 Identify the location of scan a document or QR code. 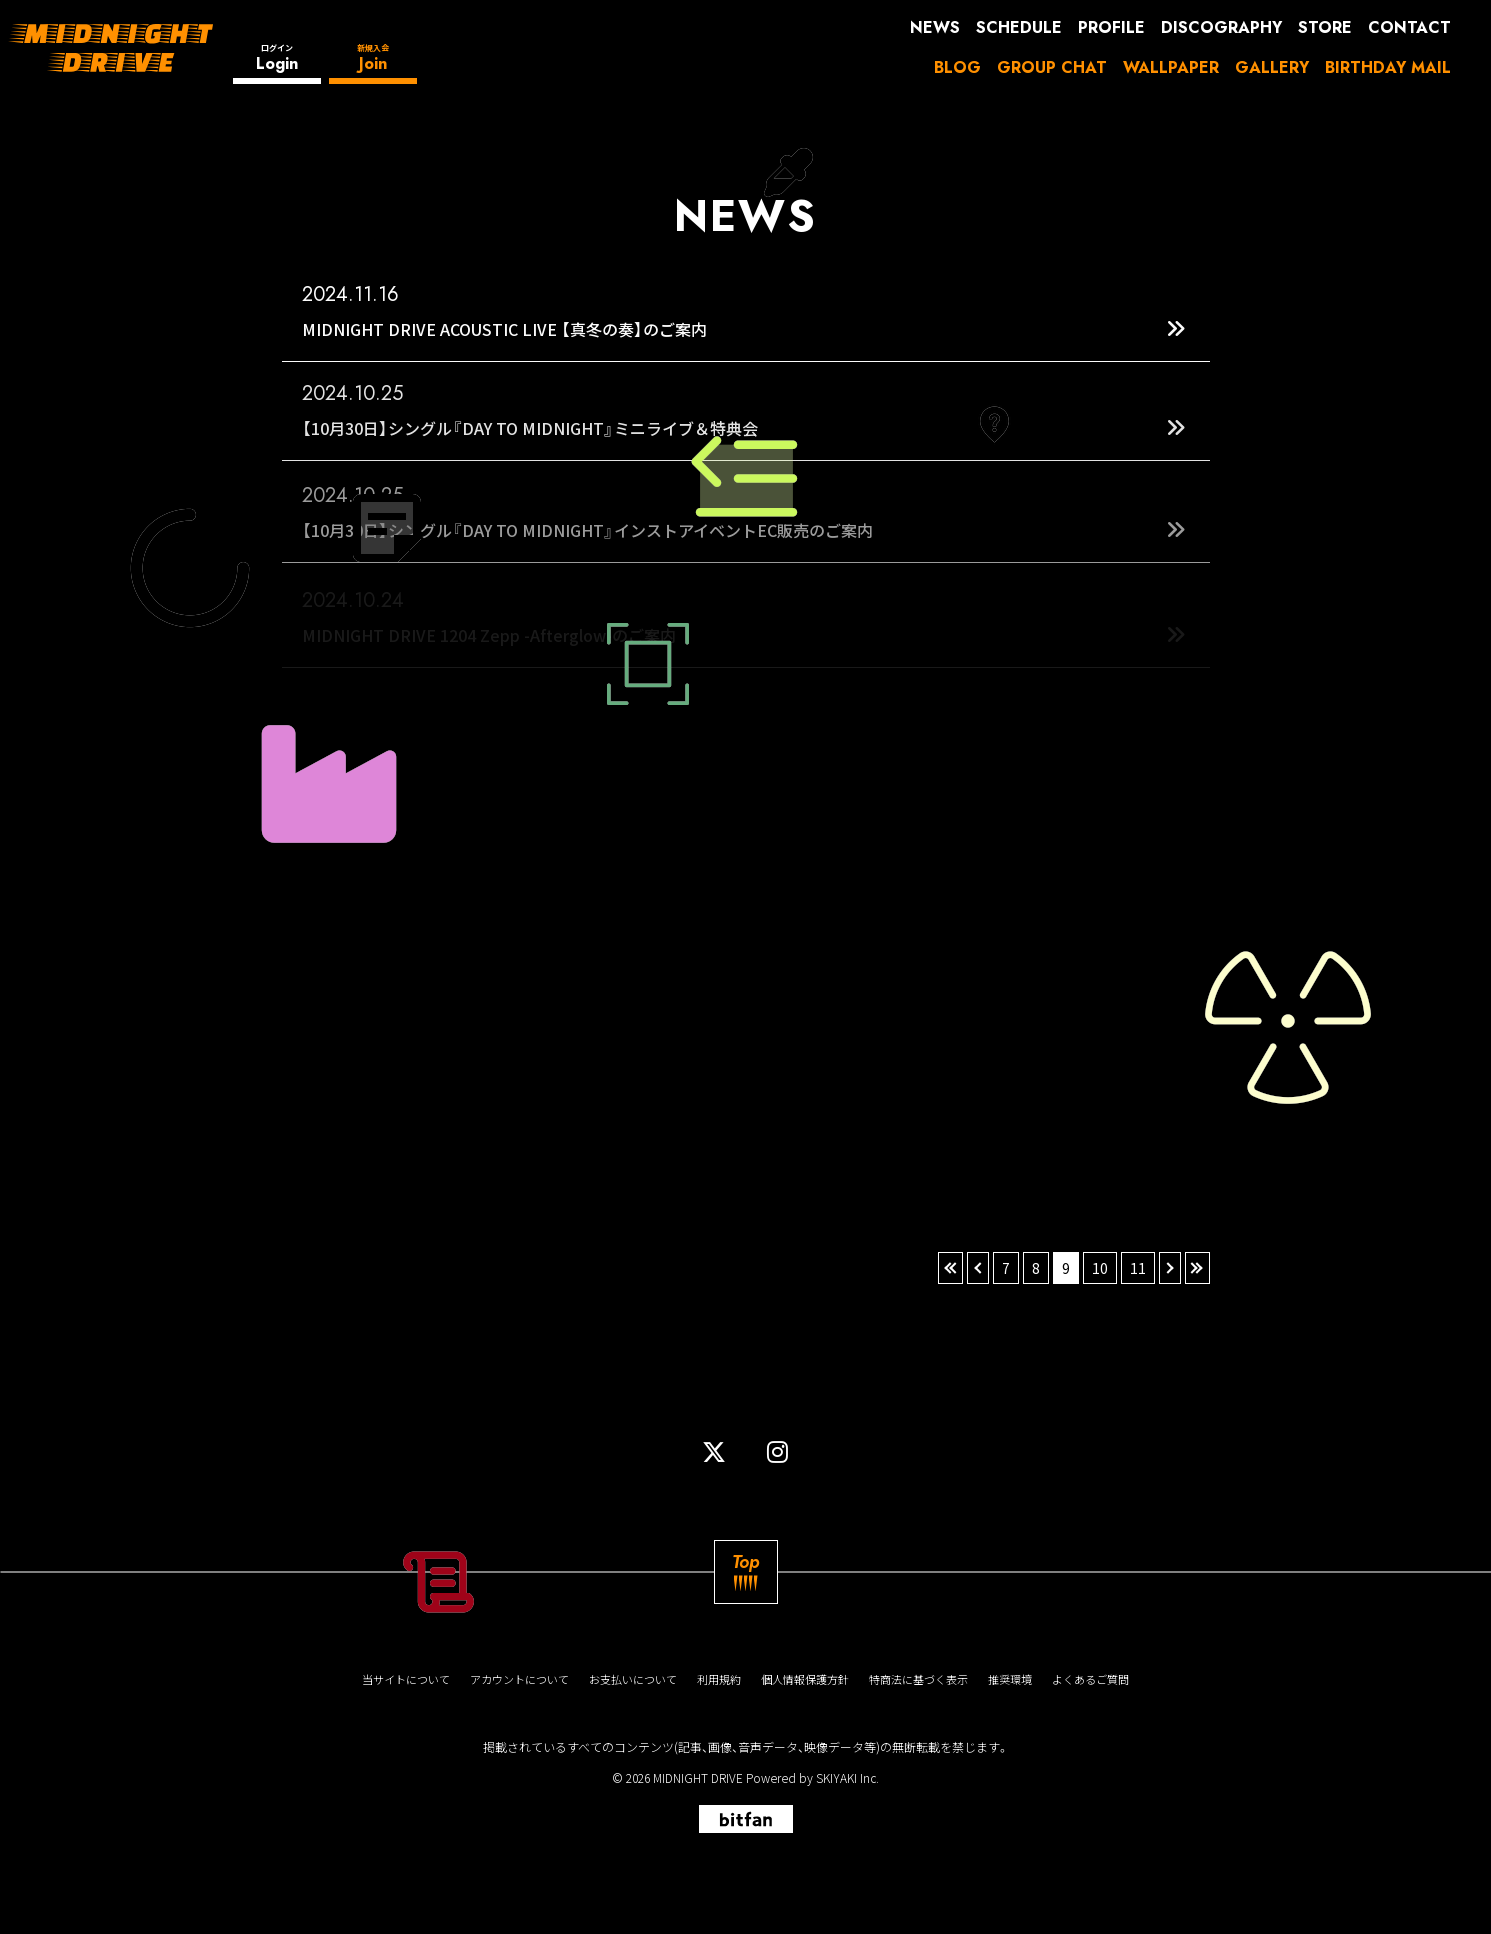
(648, 664).